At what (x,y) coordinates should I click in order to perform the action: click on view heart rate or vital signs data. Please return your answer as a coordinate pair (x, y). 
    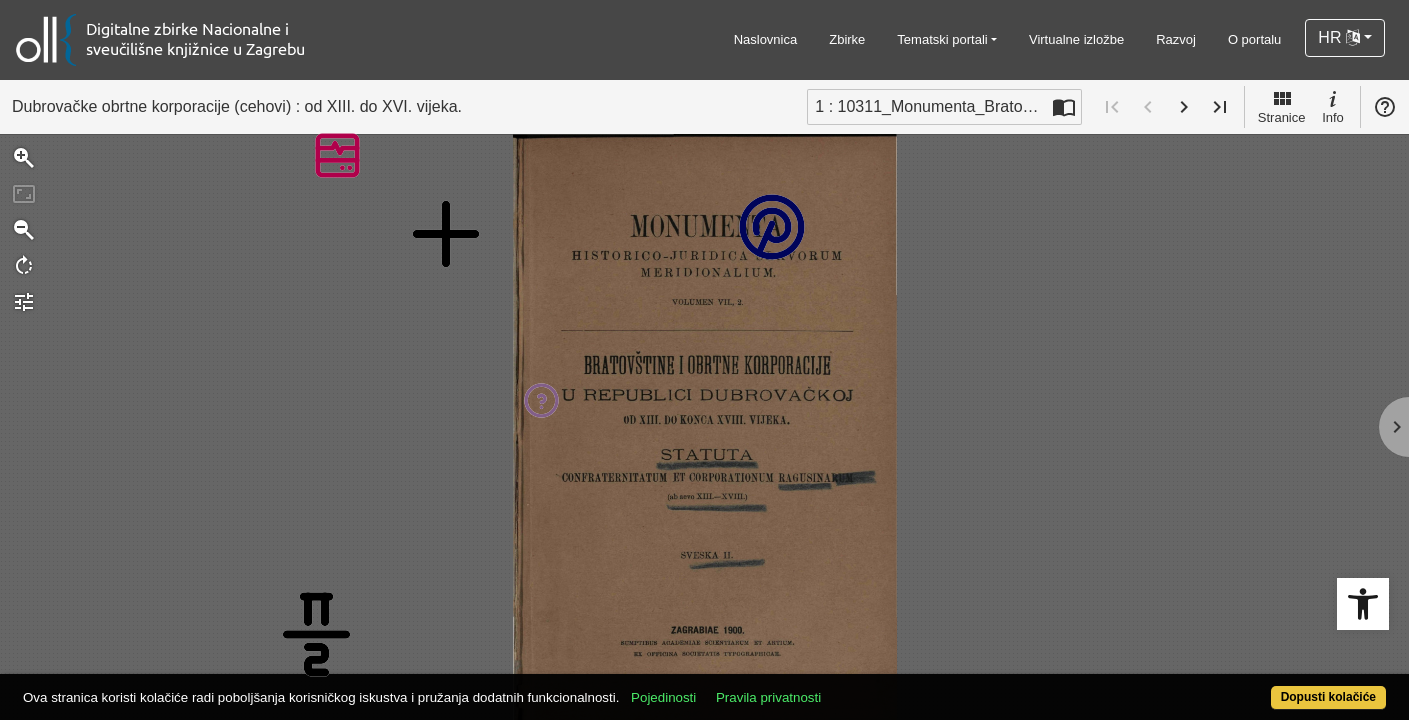
    Looking at the image, I should click on (337, 155).